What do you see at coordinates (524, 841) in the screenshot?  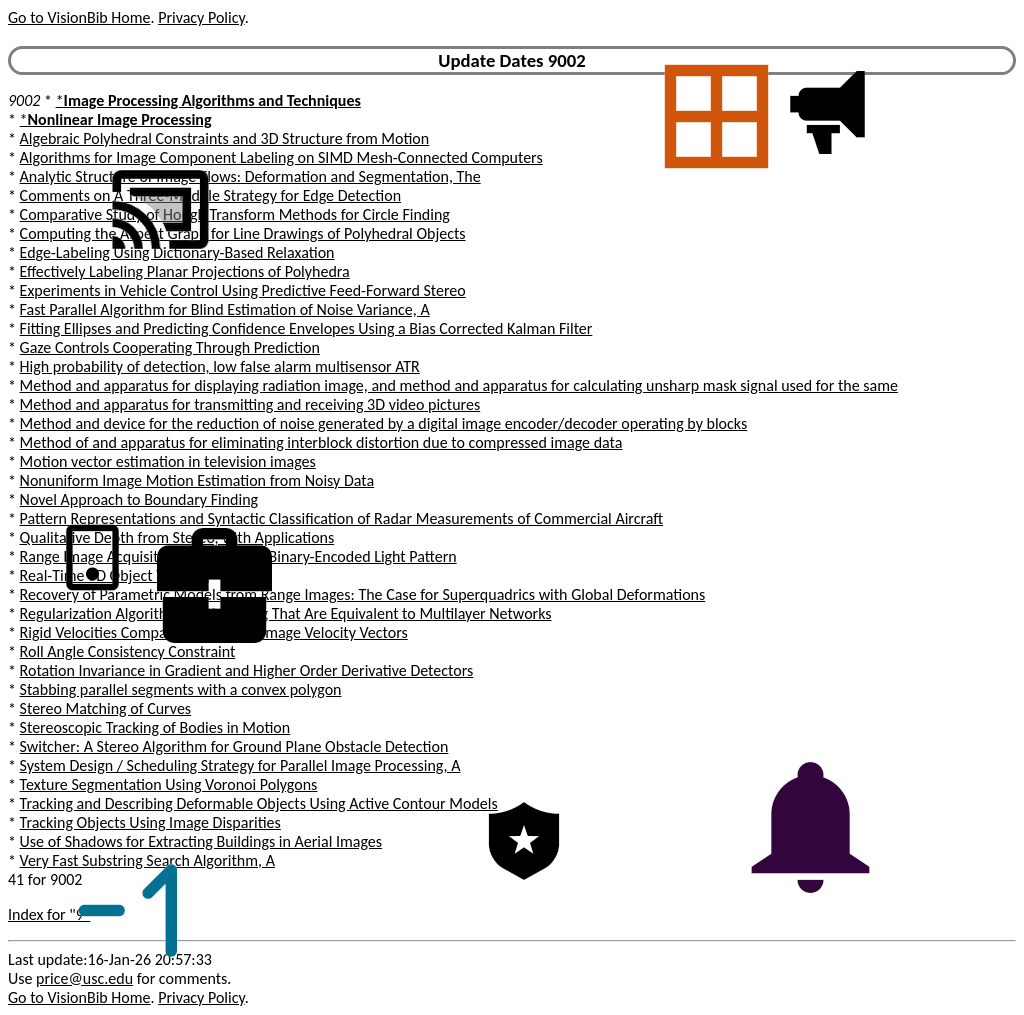 I see `view security or protection settings` at bounding box center [524, 841].